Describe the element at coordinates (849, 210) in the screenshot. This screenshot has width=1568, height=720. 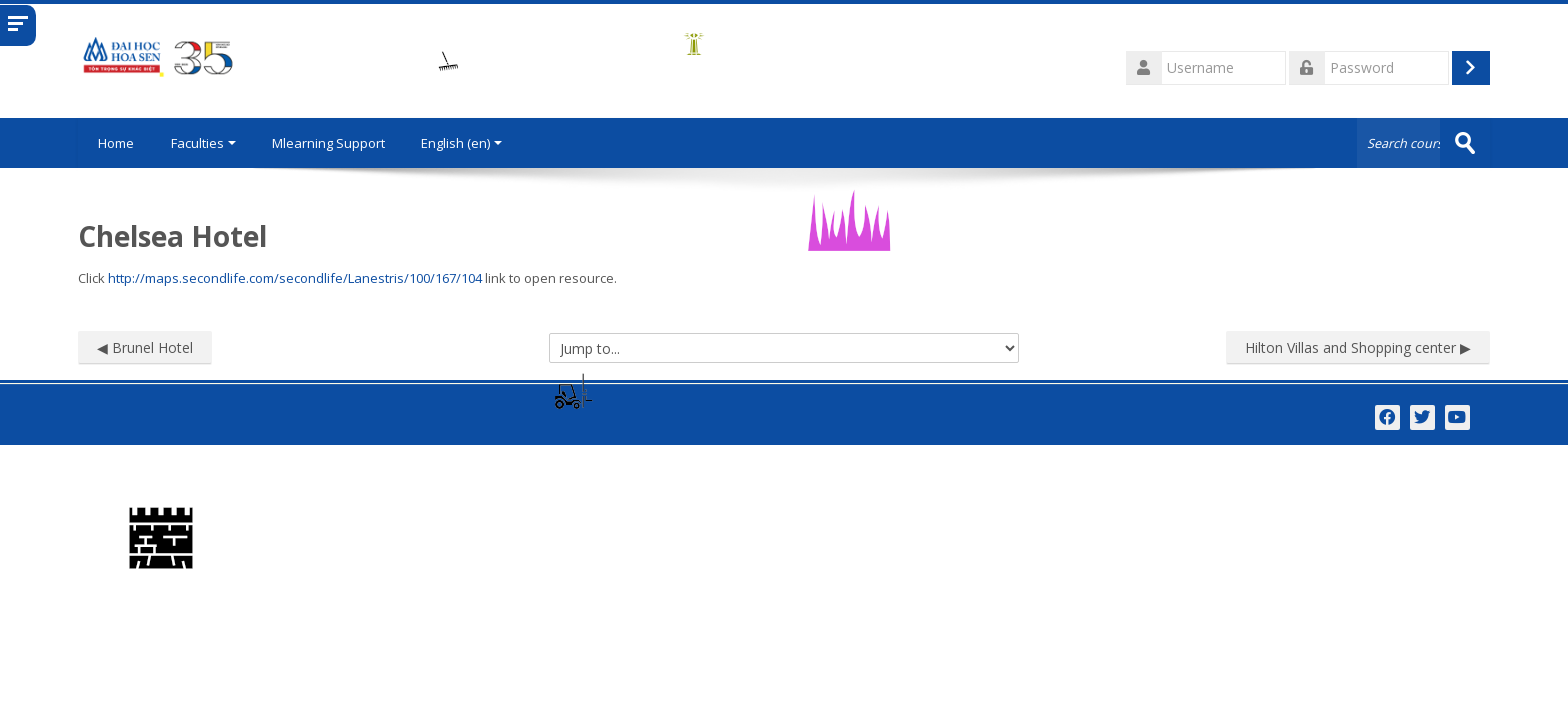
I see `indicates outdoor or nature environment in game` at that location.